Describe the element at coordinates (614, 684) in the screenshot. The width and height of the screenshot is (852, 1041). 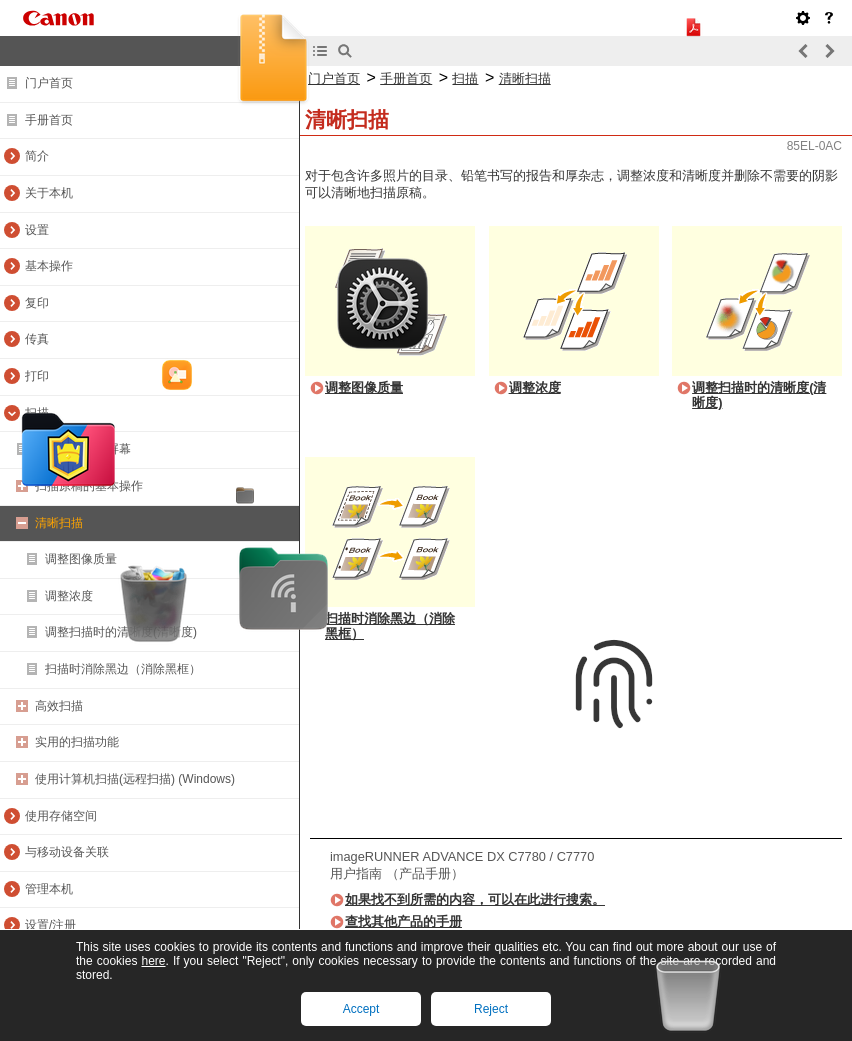
I see `authenticate with fingerprint` at that location.